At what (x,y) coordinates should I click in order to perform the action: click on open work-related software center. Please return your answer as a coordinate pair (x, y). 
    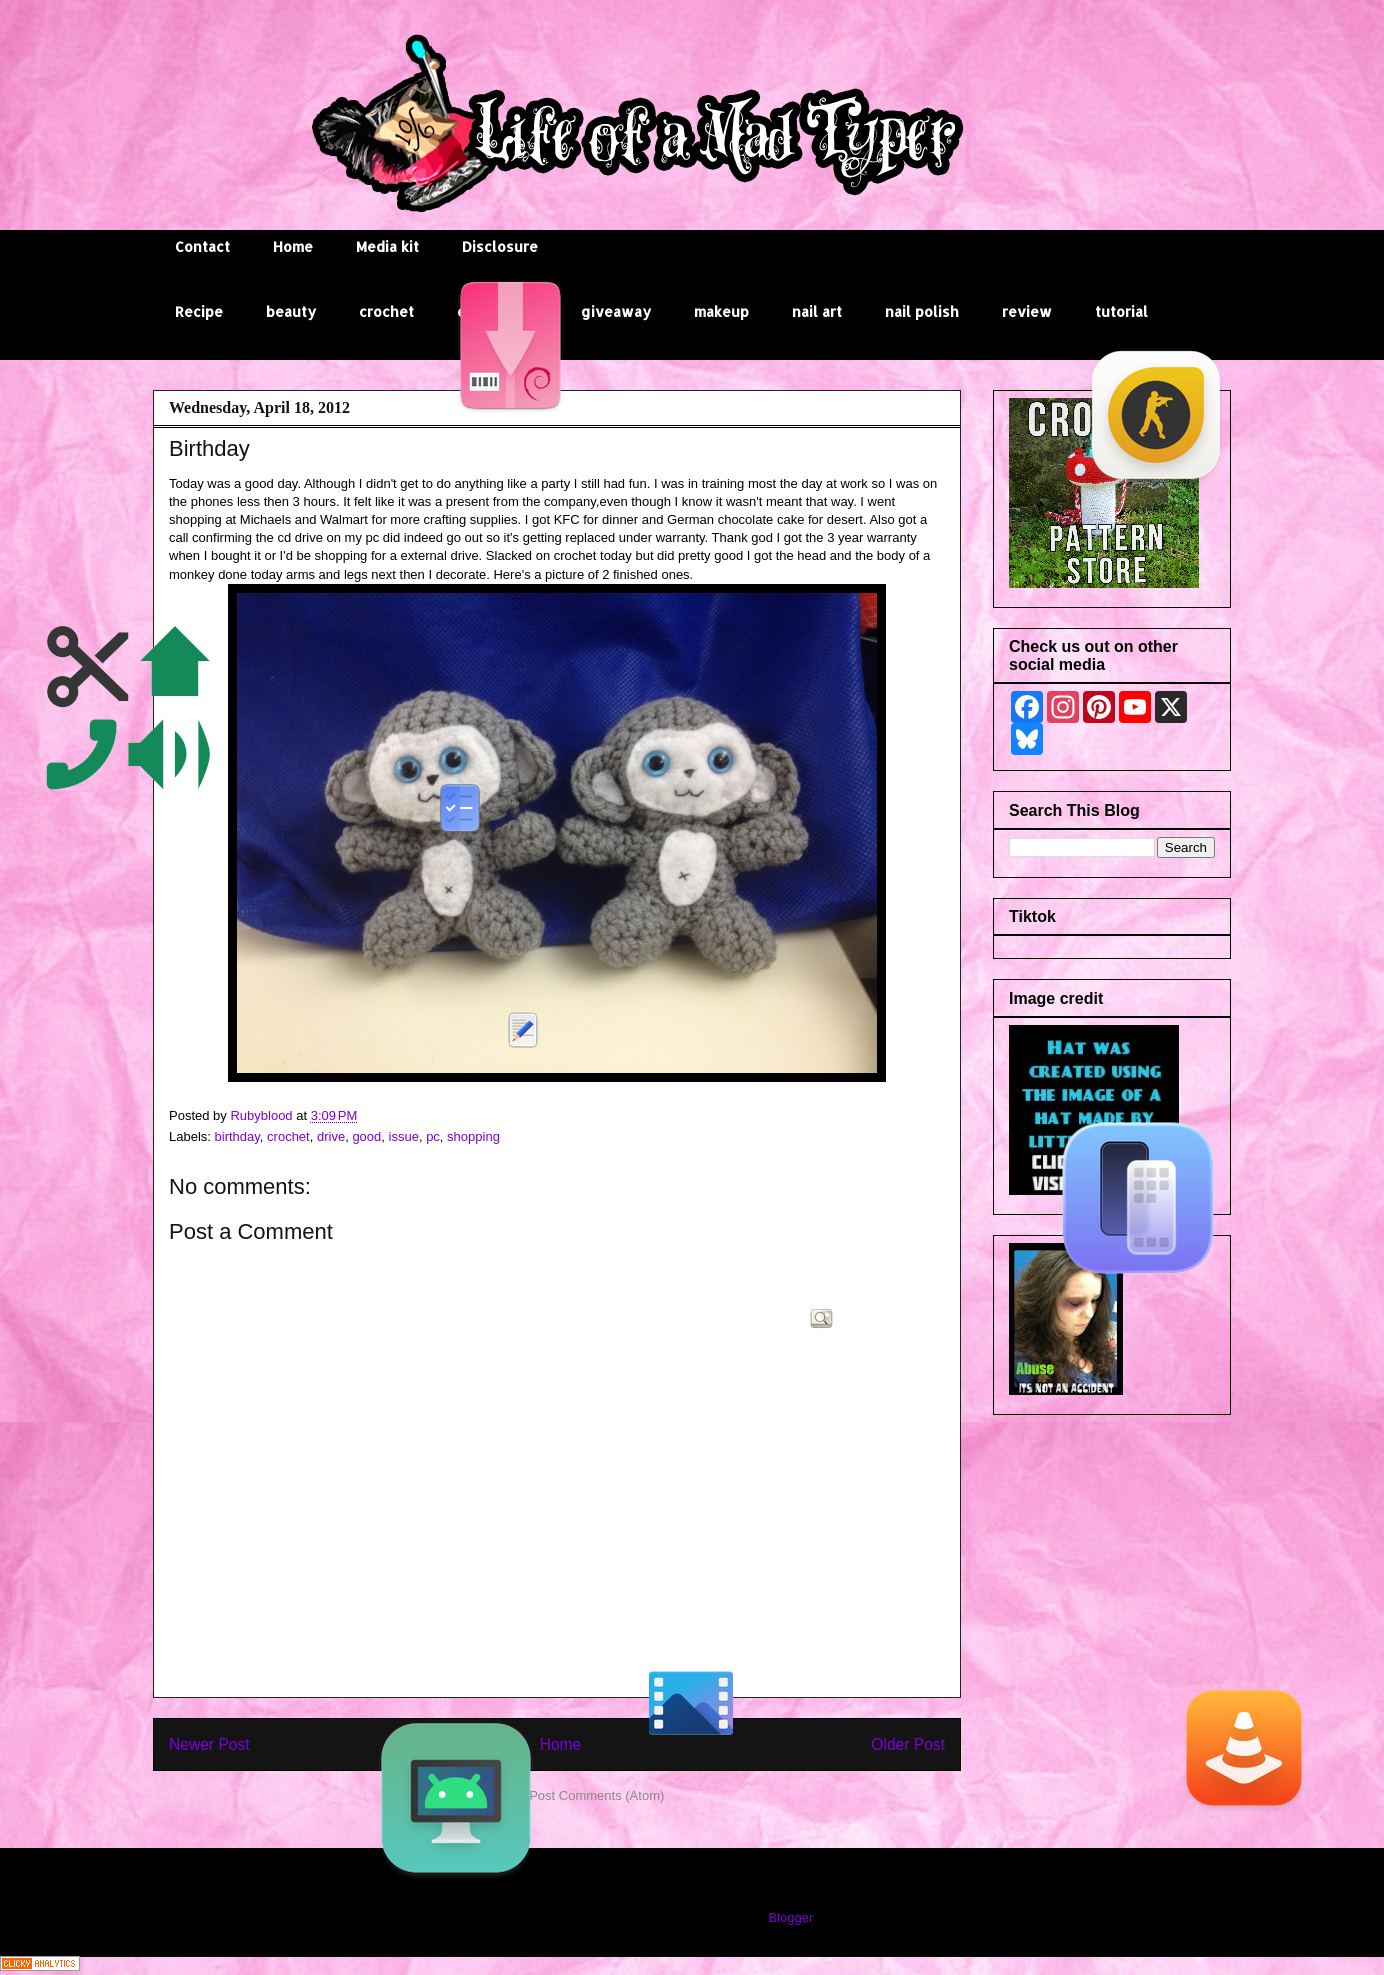
    Looking at the image, I should click on (460, 808).